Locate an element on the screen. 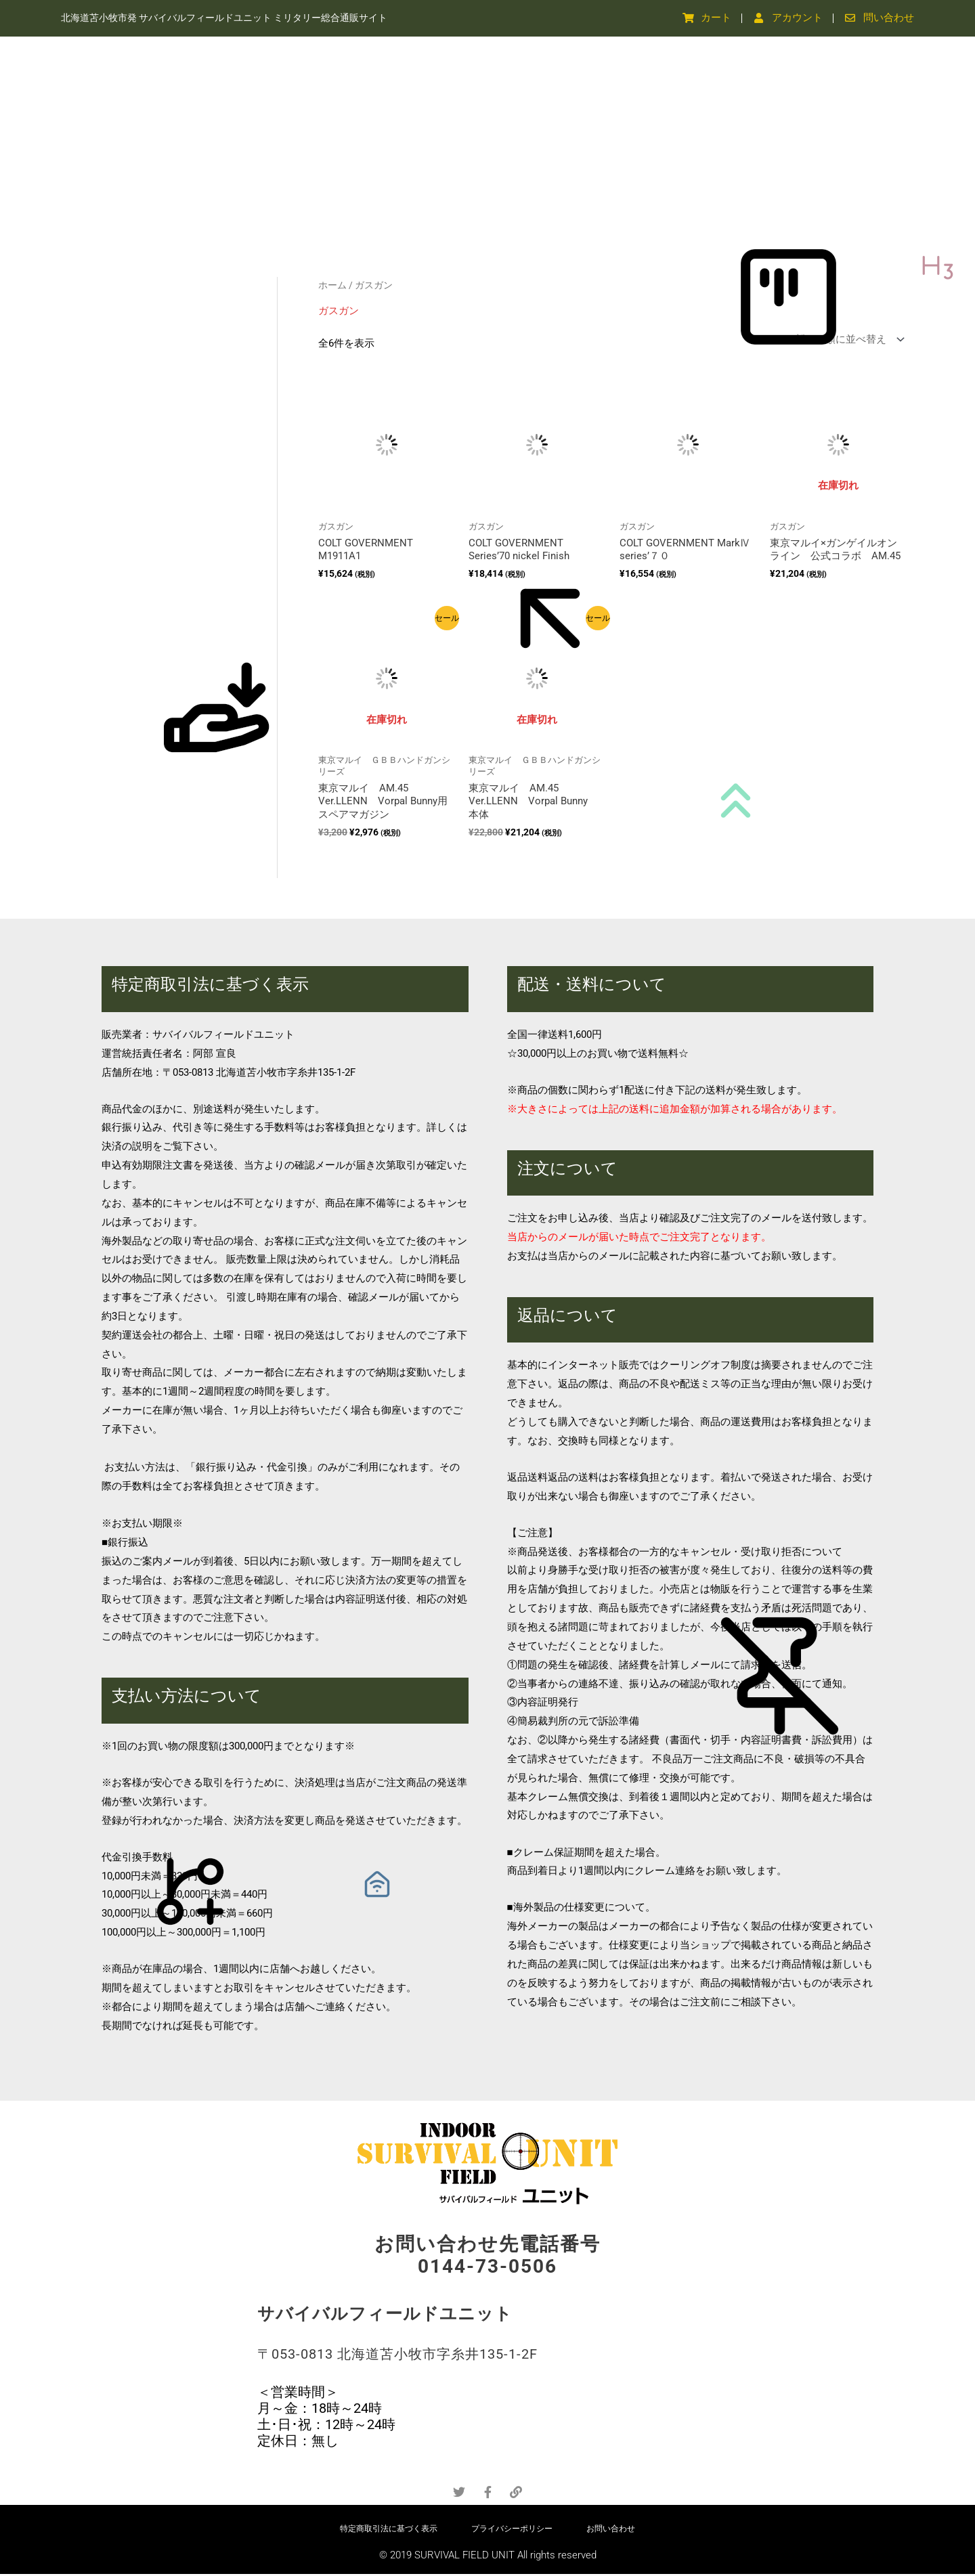 This screenshot has width=975, height=2576. access smart home settings is located at coordinates (377, 1885).